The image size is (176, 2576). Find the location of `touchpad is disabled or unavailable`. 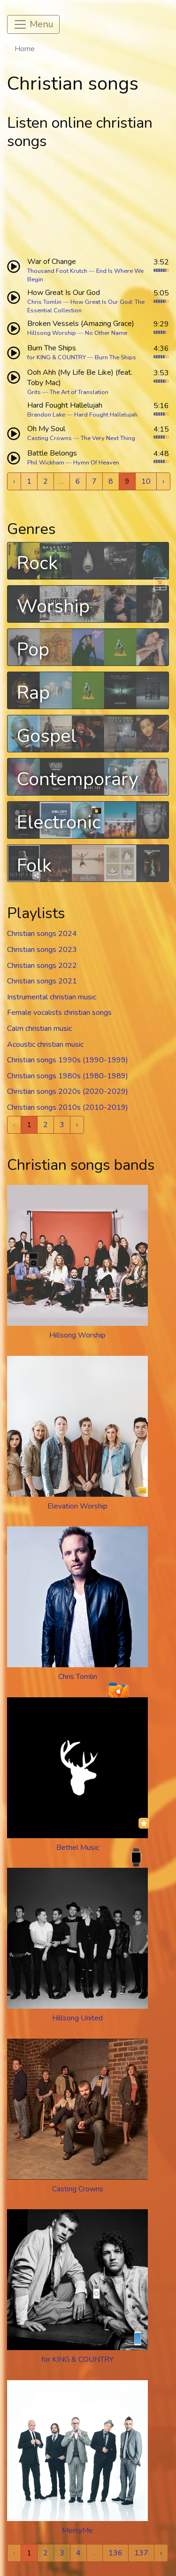

touchpad is disabled or unavailable is located at coordinates (160, 584).